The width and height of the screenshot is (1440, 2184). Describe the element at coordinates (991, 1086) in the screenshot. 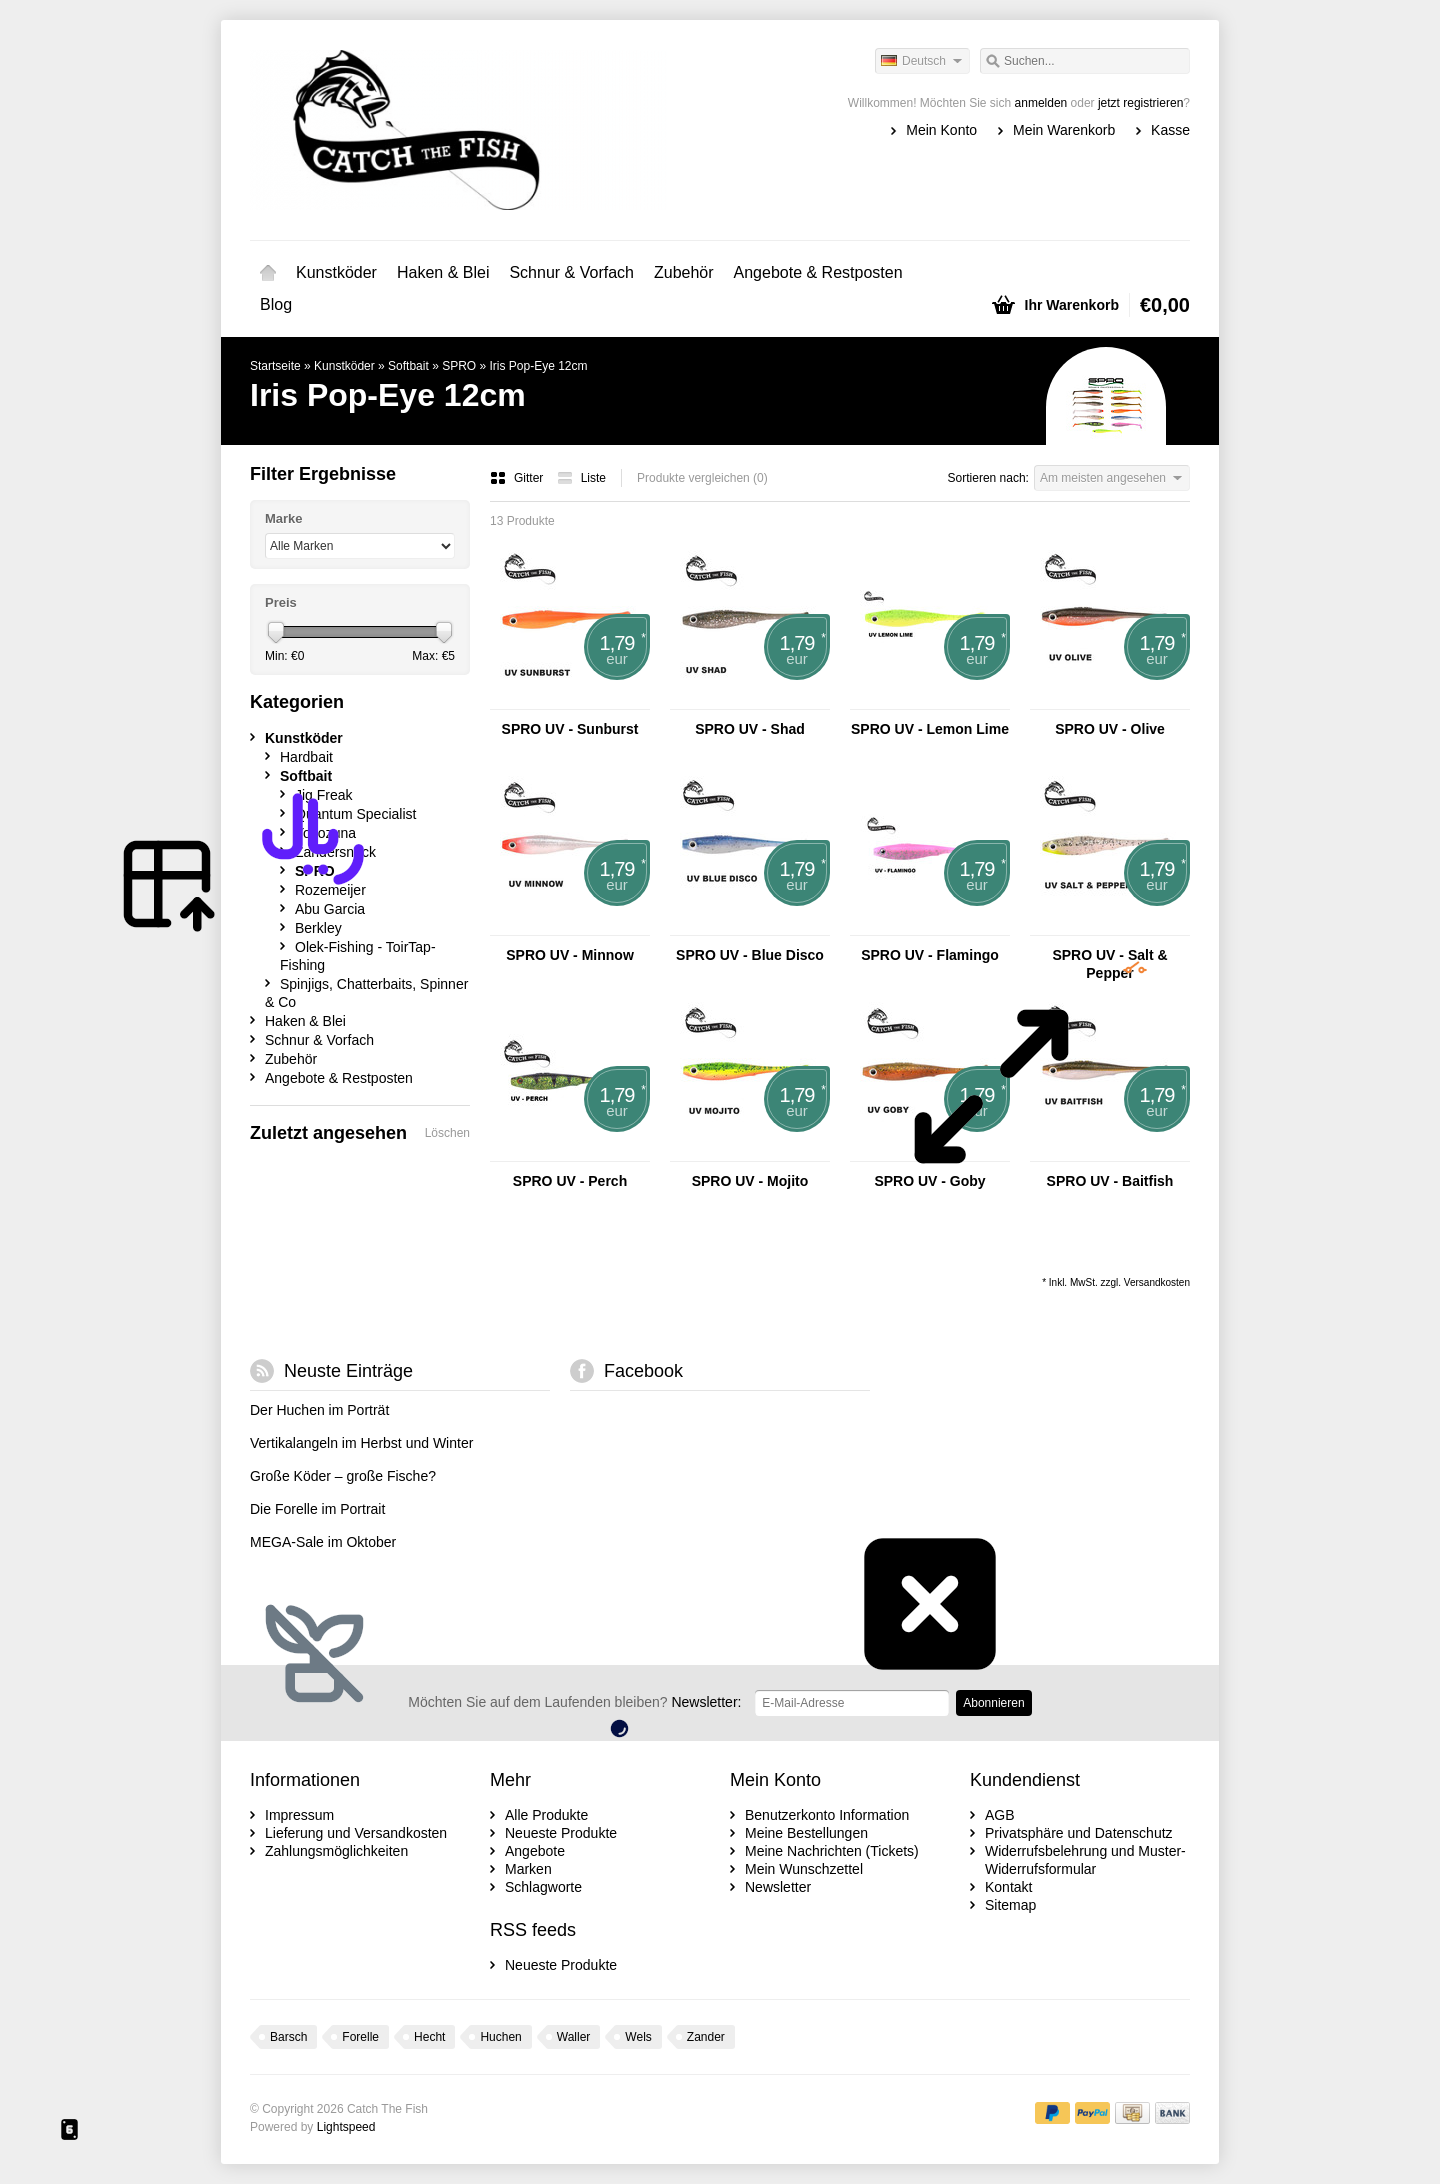

I see `expand to fullscreen mode` at that location.